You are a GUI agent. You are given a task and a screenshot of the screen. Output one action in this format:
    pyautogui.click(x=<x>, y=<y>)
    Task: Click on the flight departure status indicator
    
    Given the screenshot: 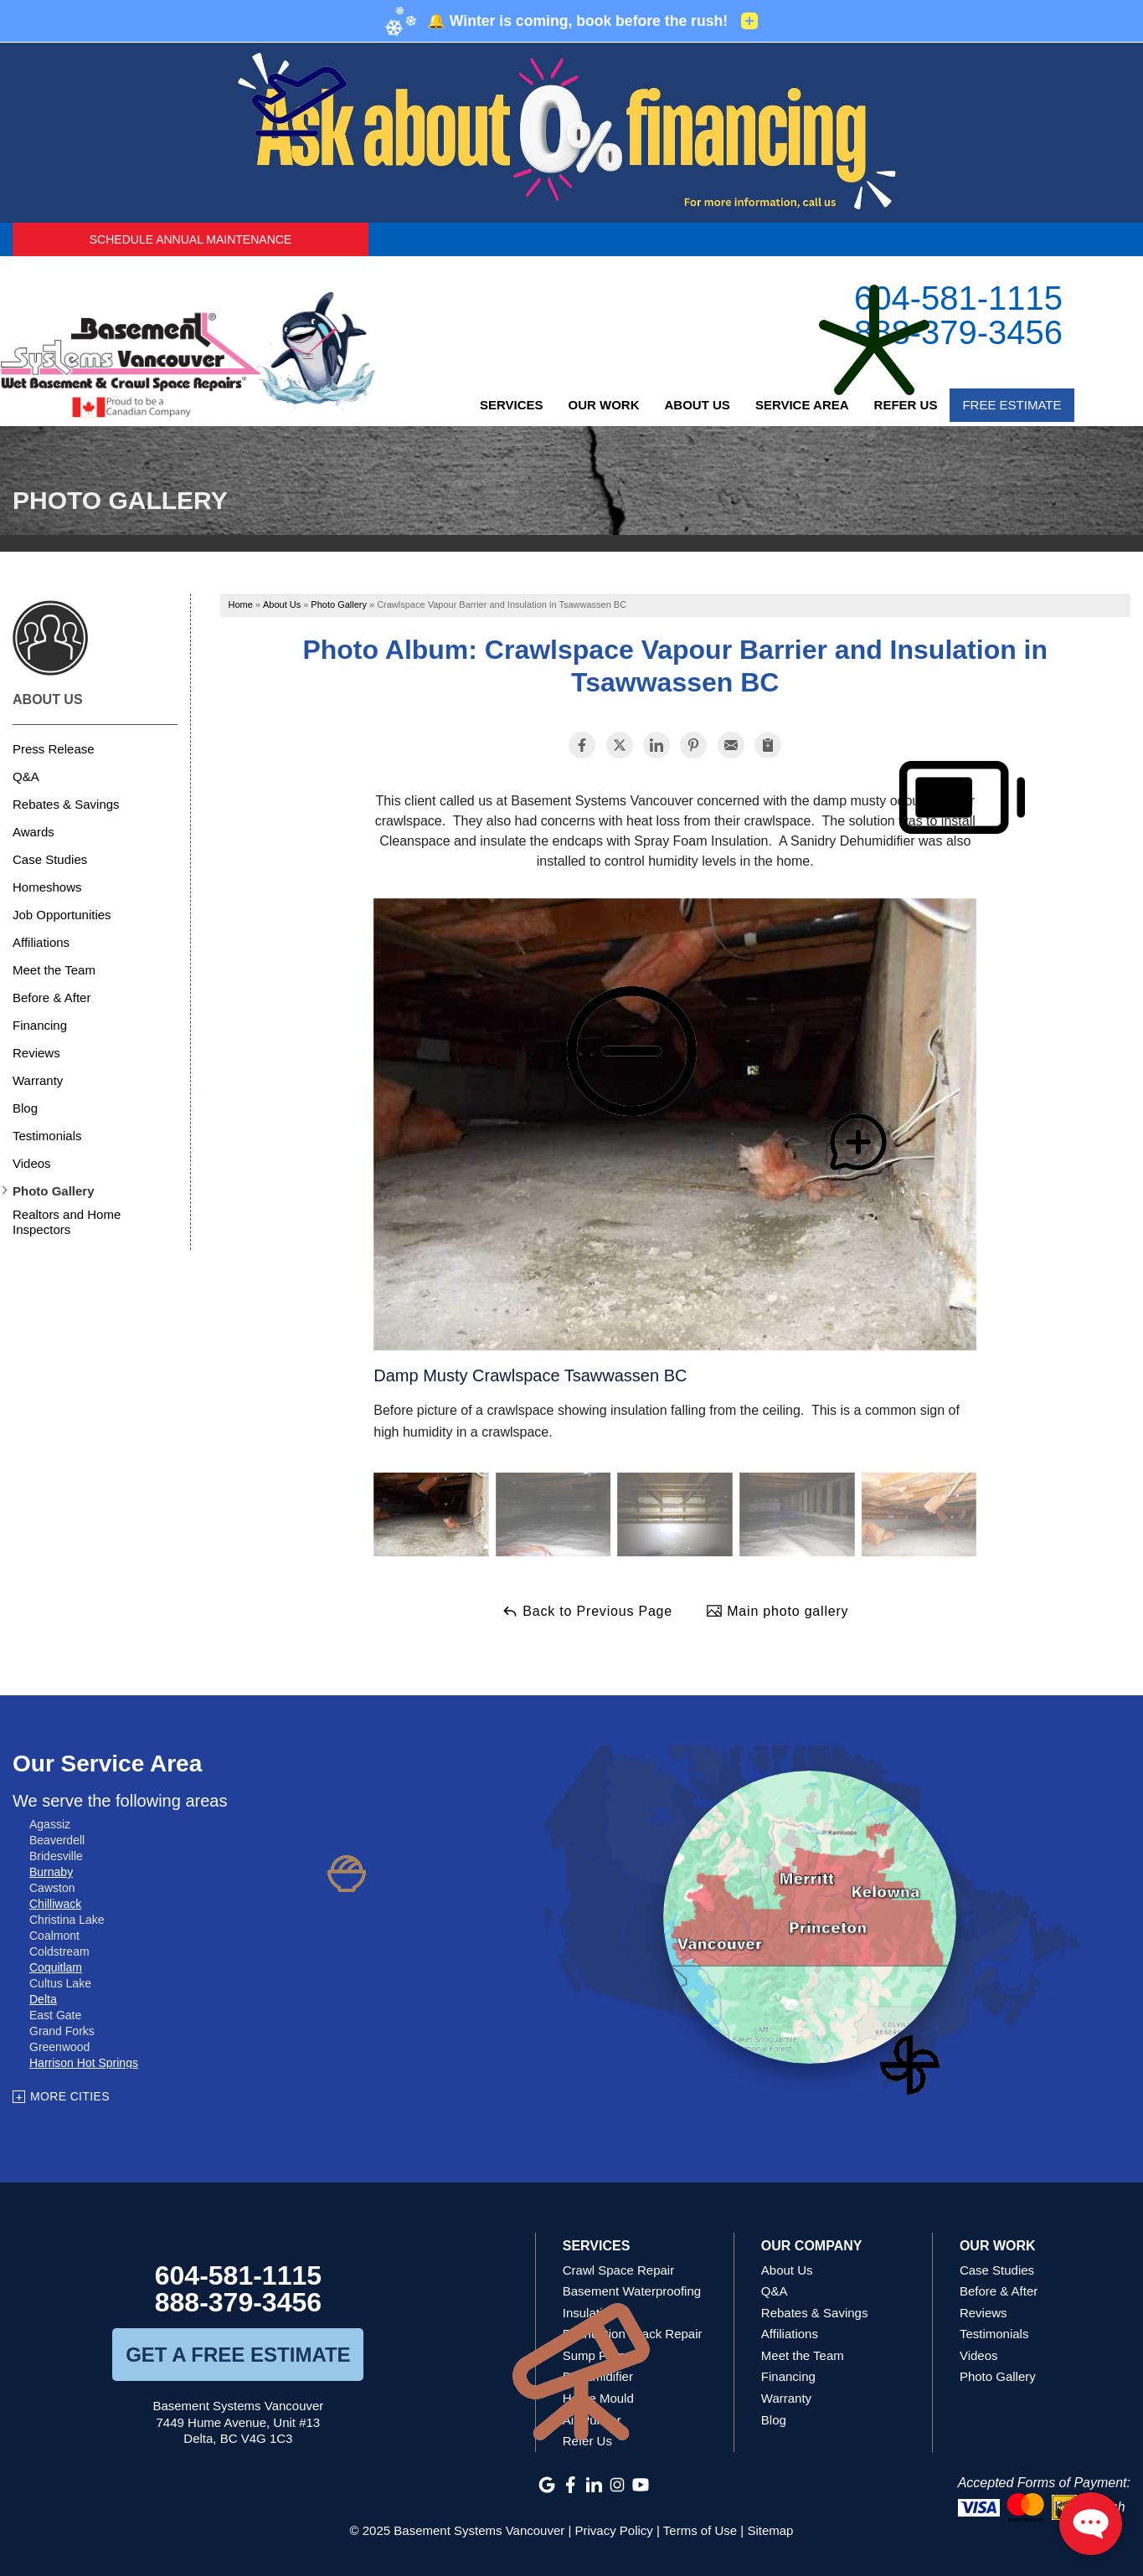 What is the action you would take?
    pyautogui.click(x=299, y=98)
    